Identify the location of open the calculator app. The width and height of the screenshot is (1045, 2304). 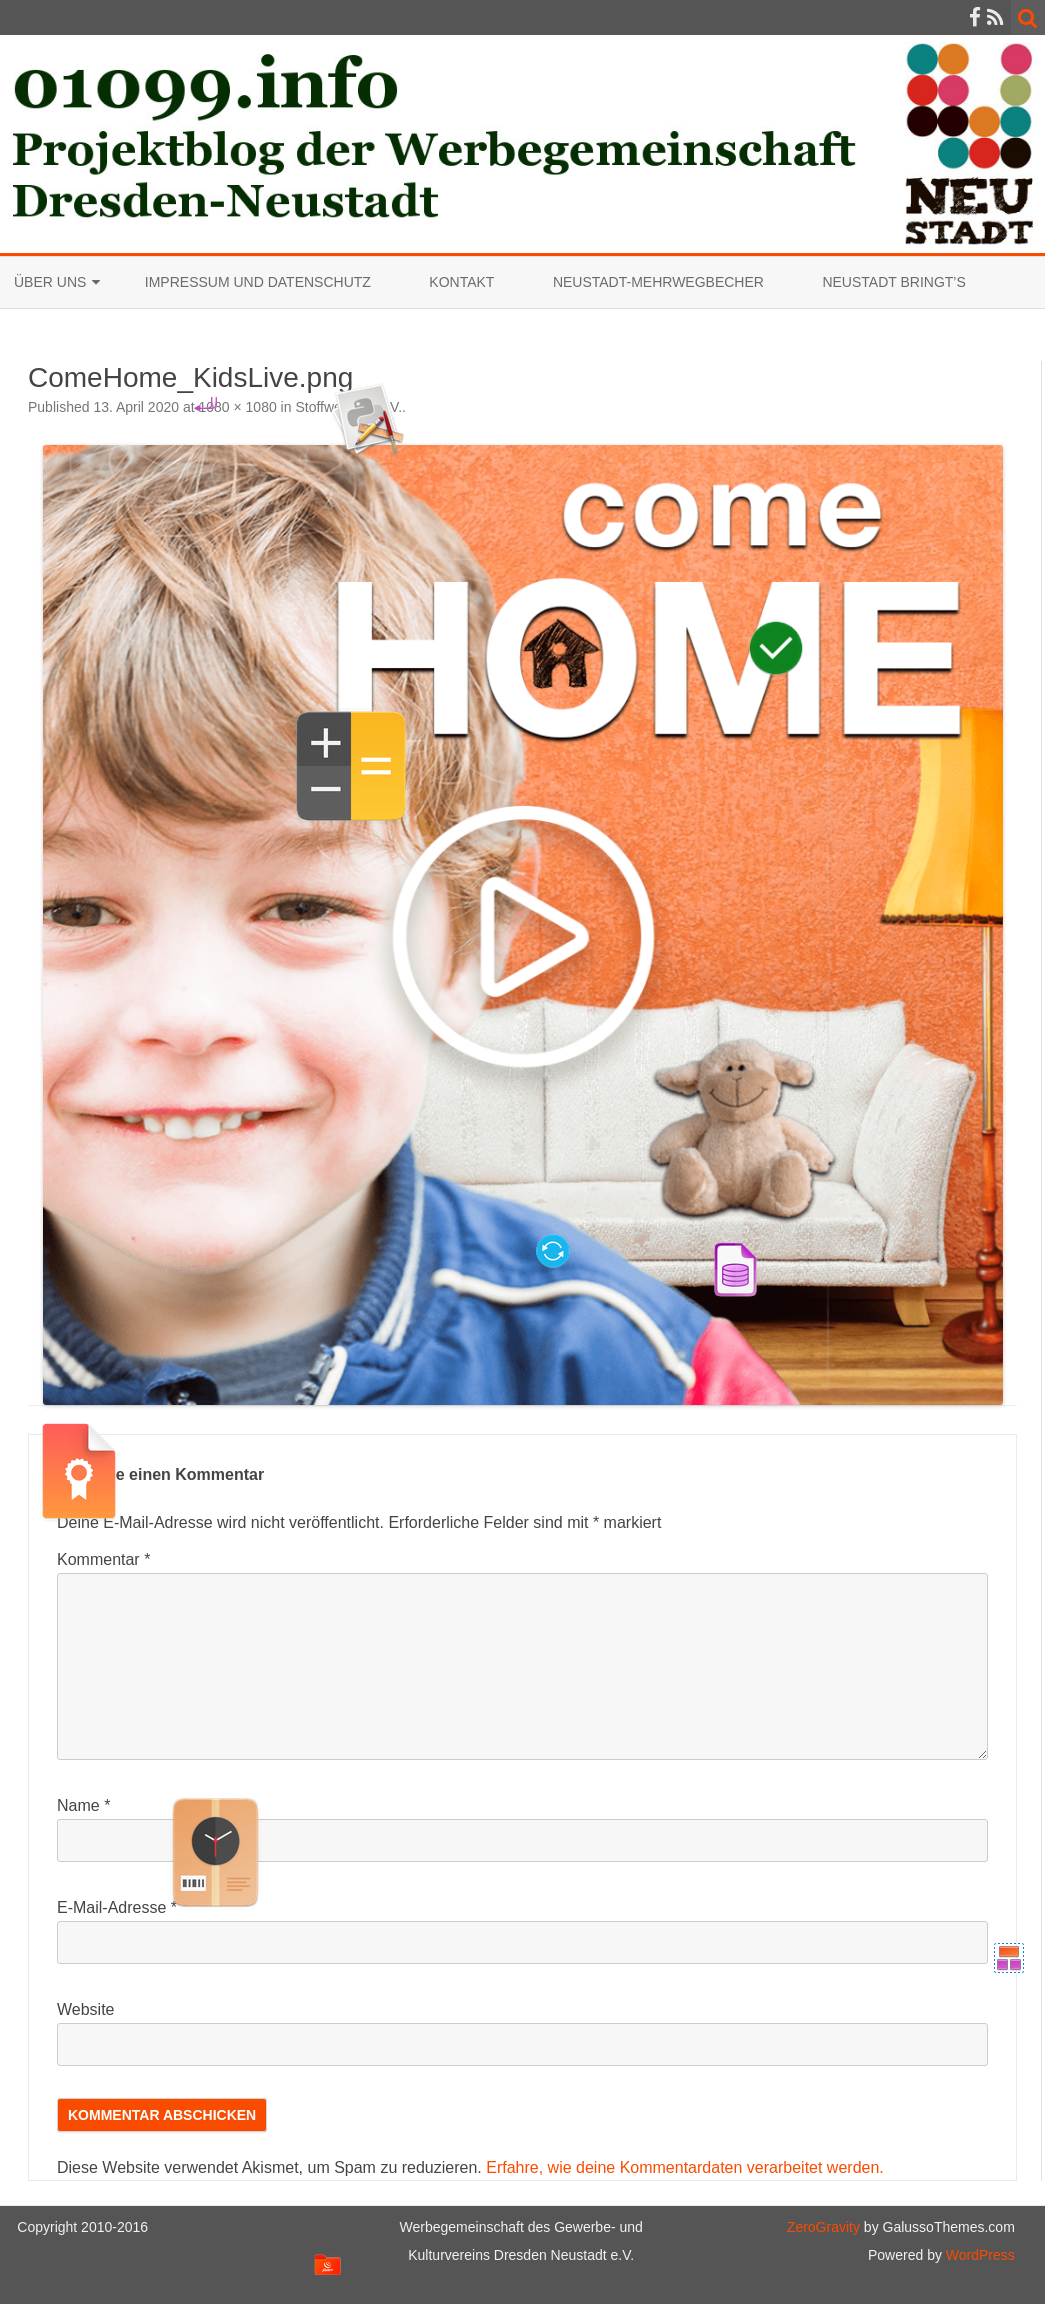
(351, 766).